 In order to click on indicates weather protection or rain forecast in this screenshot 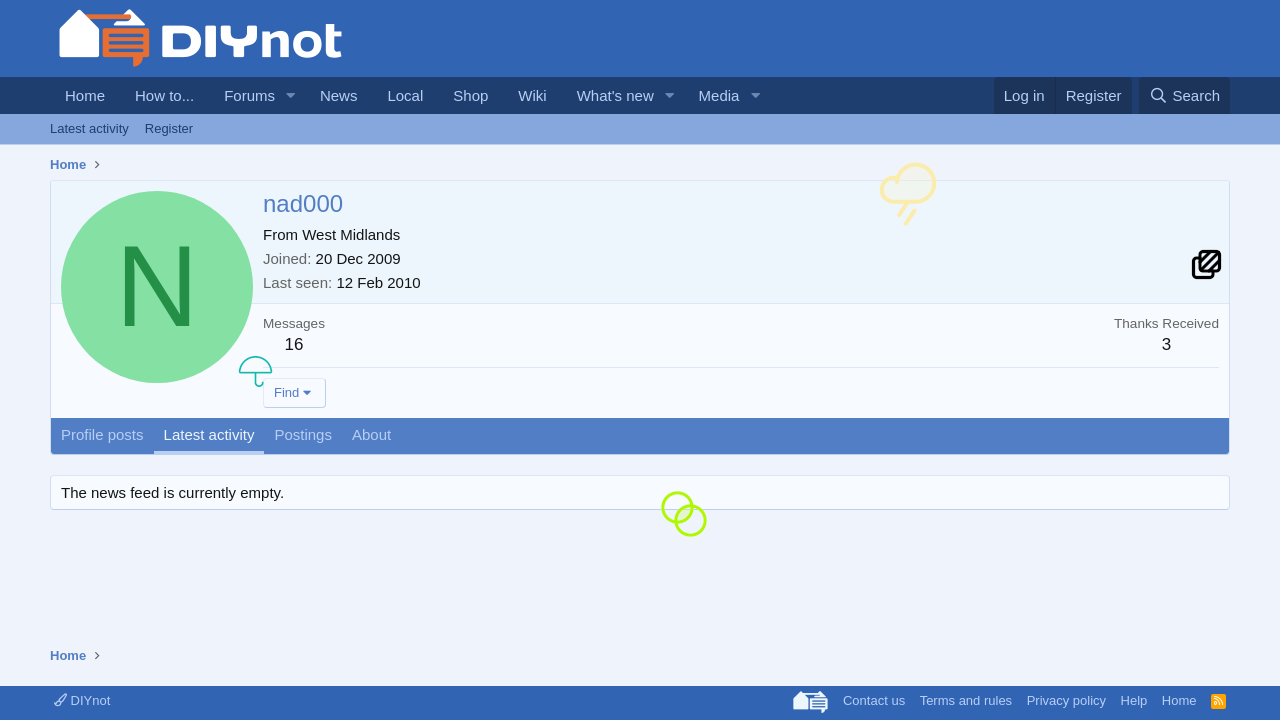, I will do `click(255, 371)`.